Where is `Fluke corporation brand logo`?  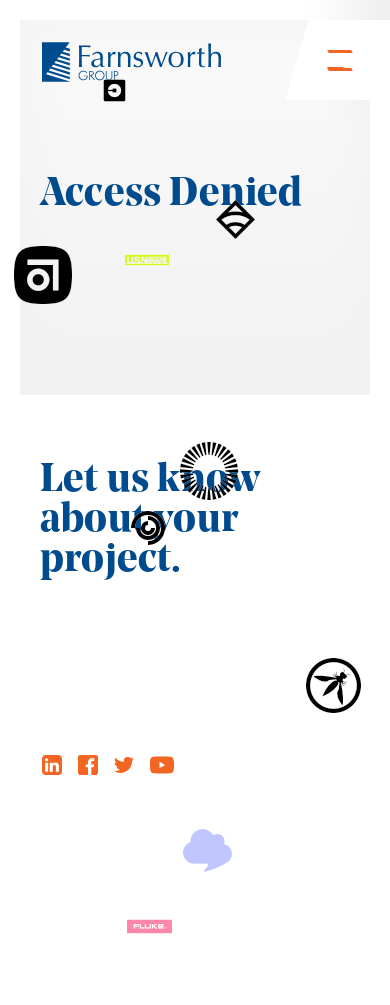 Fluke corporation brand logo is located at coordinates (149, 926).